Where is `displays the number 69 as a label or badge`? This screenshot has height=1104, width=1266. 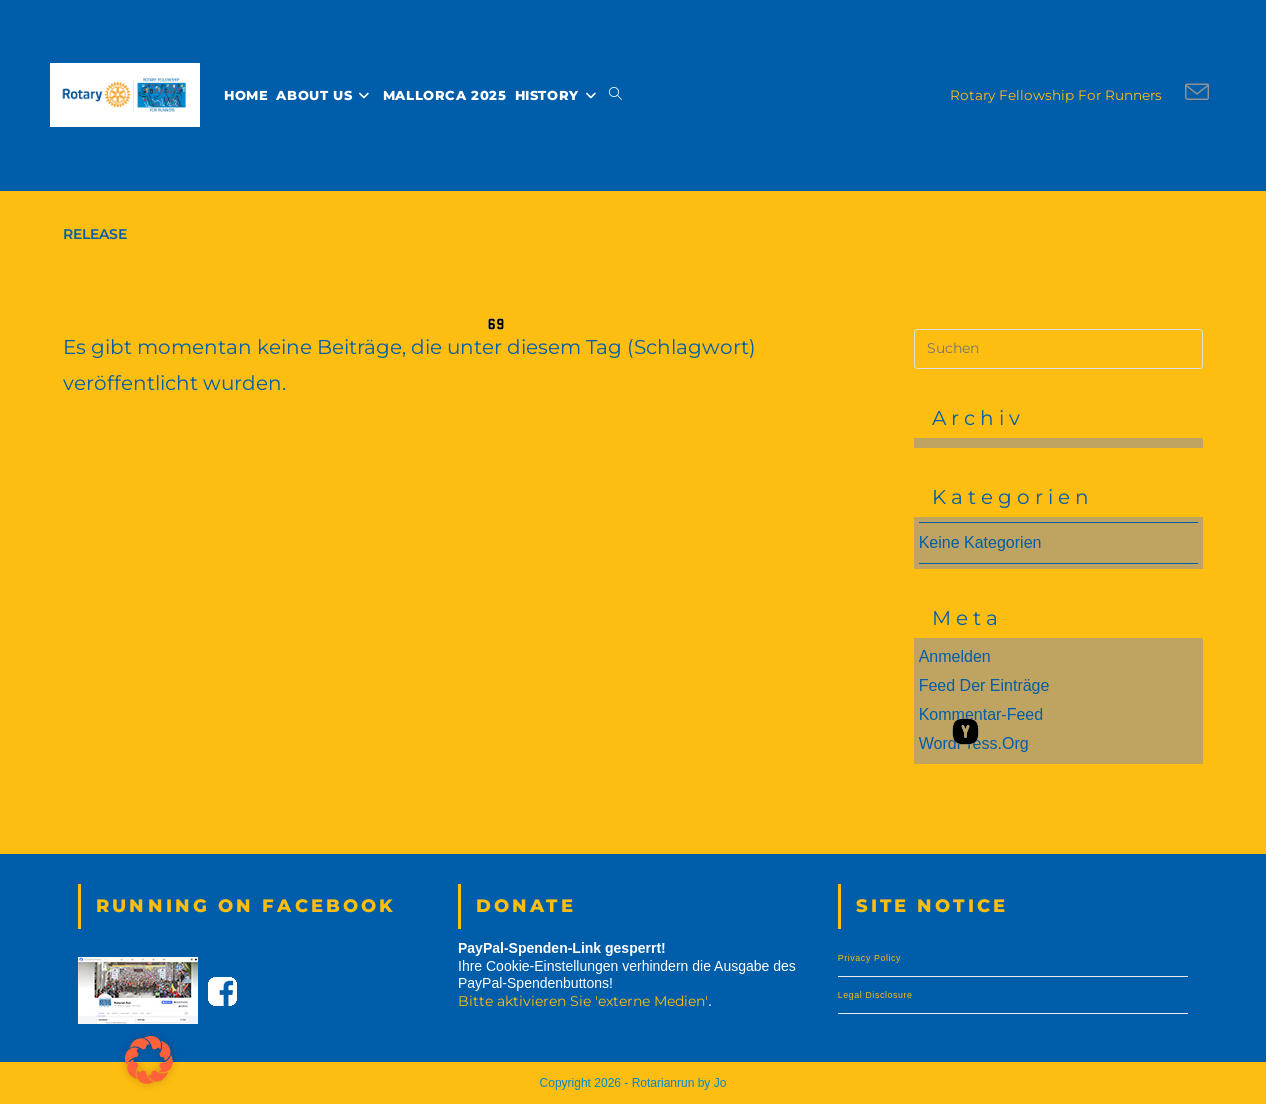
displays the number 69 as a label or badge is located at coordinates (496, 324).